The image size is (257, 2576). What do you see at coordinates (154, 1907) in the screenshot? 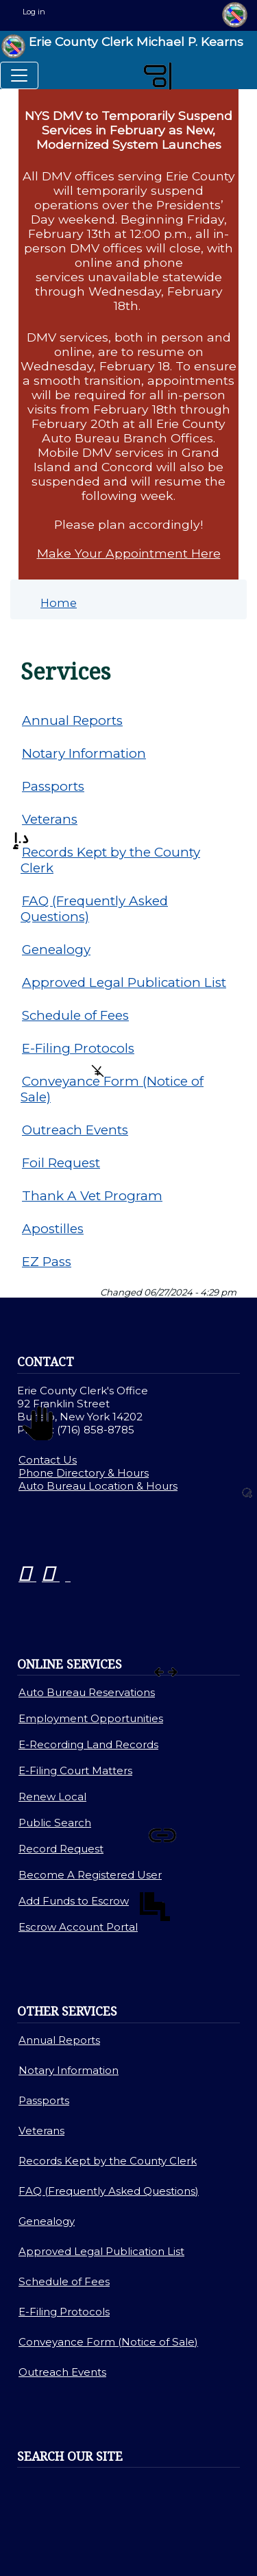
I see `standard legroom seat selection` at bounding box center [154, 1907].